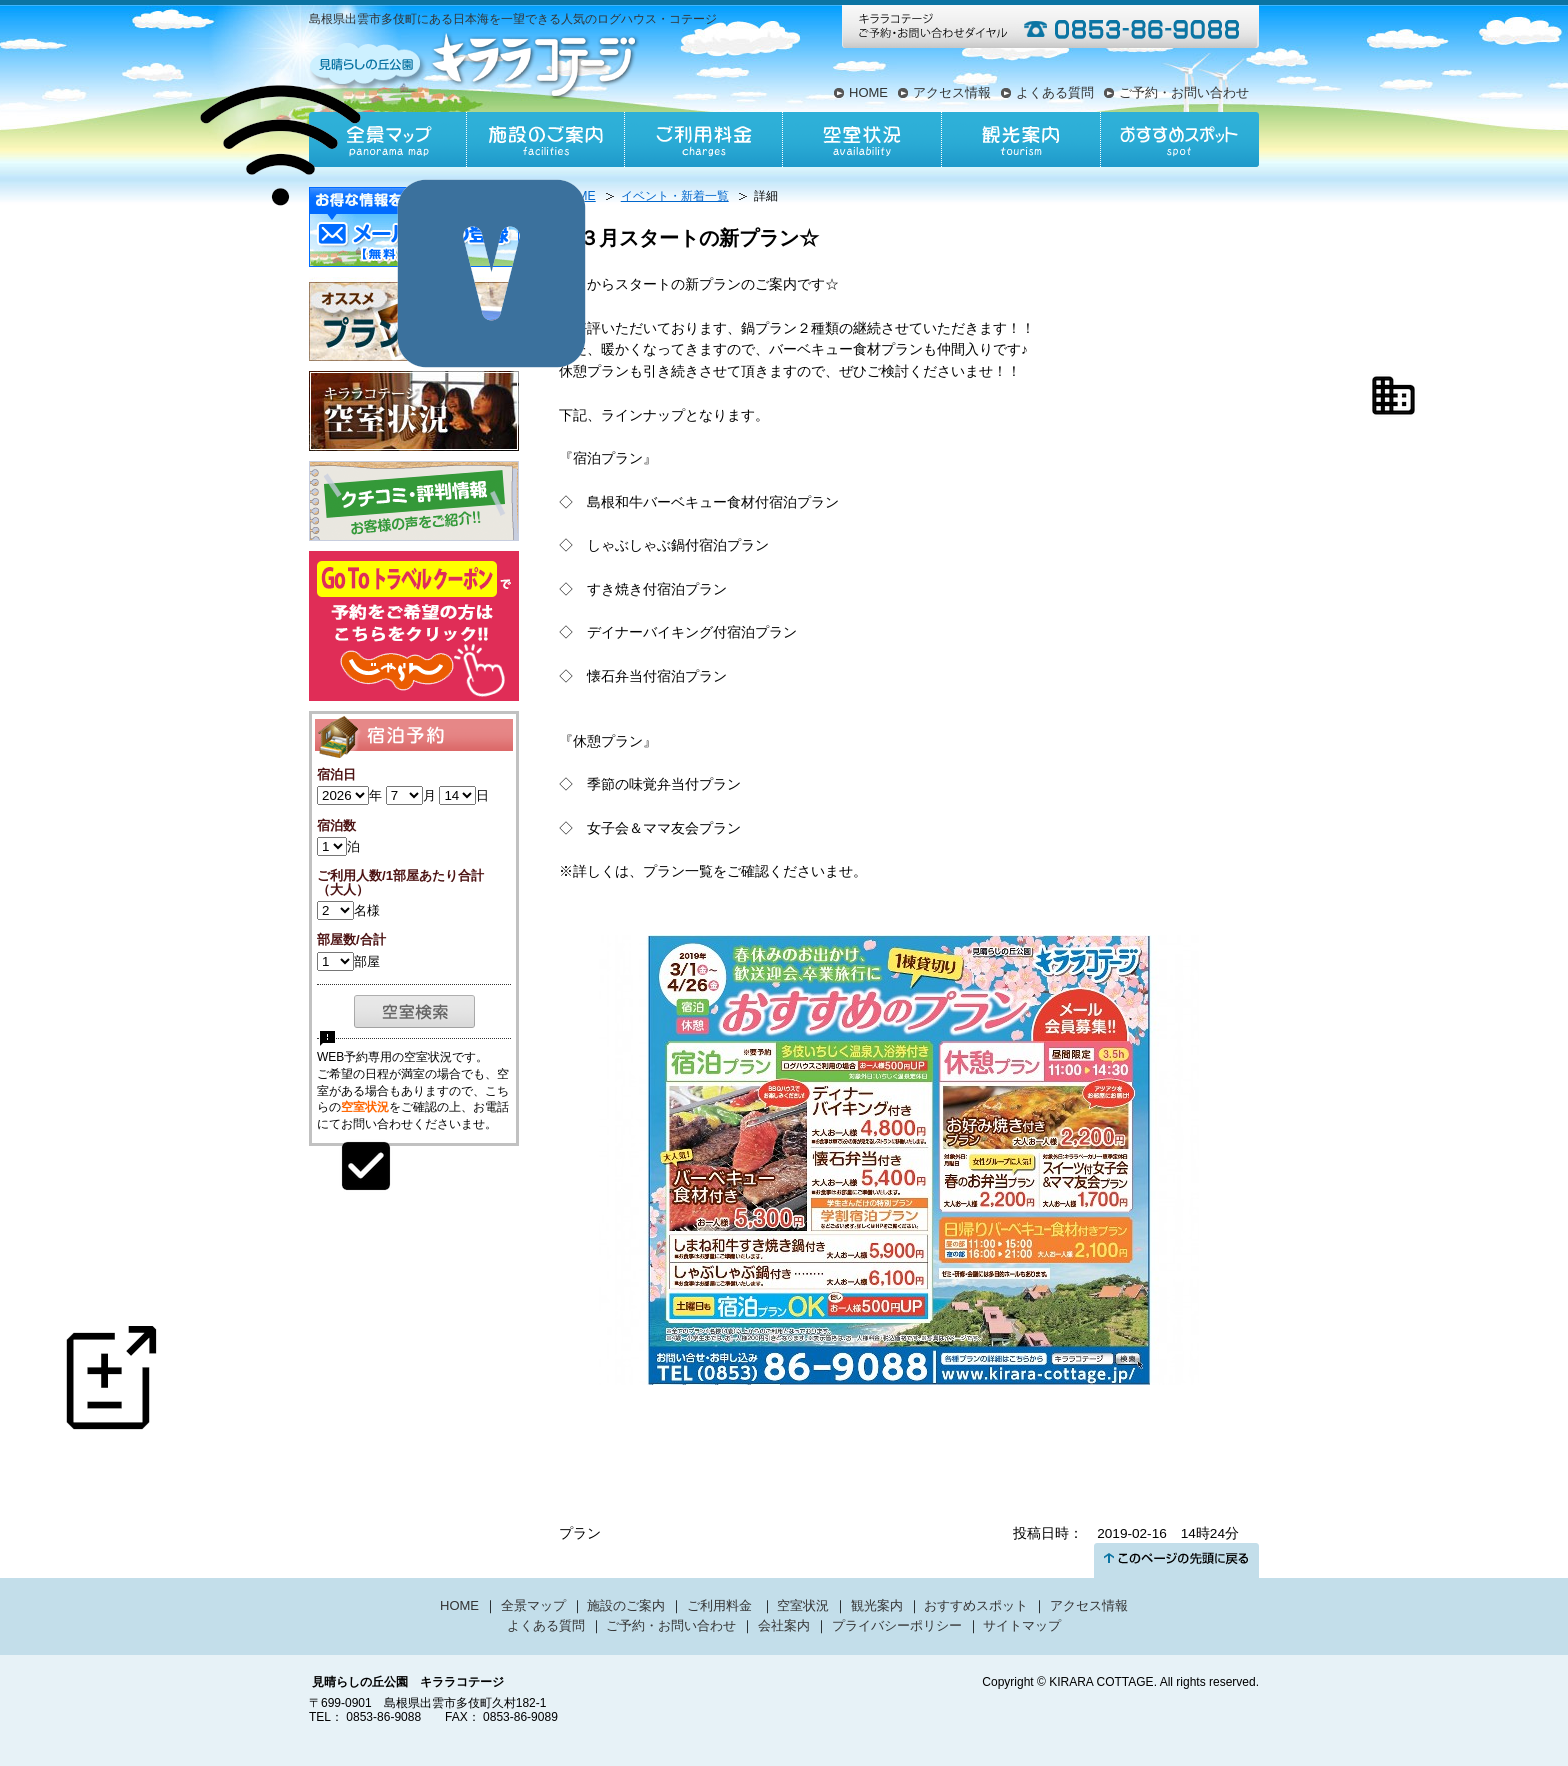 Image resolution: width=1568 pixels, height=1766 pixels. Describe the element at coordinates (327, 1038) in the screenshot. I see `message failed to send` at that location.